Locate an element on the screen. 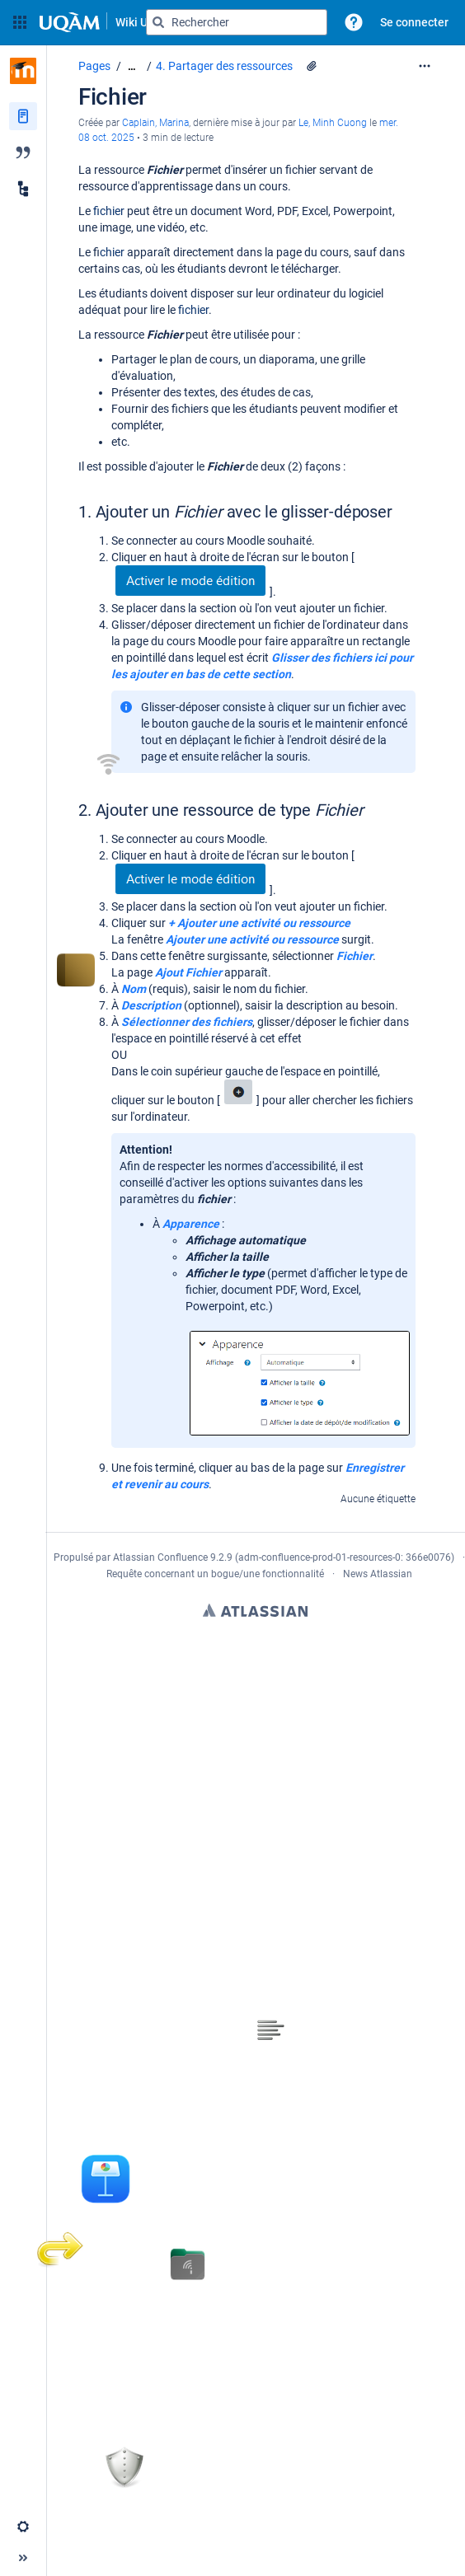 Image resolution: width=465 pixels, height=2576 pixels. access your desktop folder is located at coordinates (76, 969).